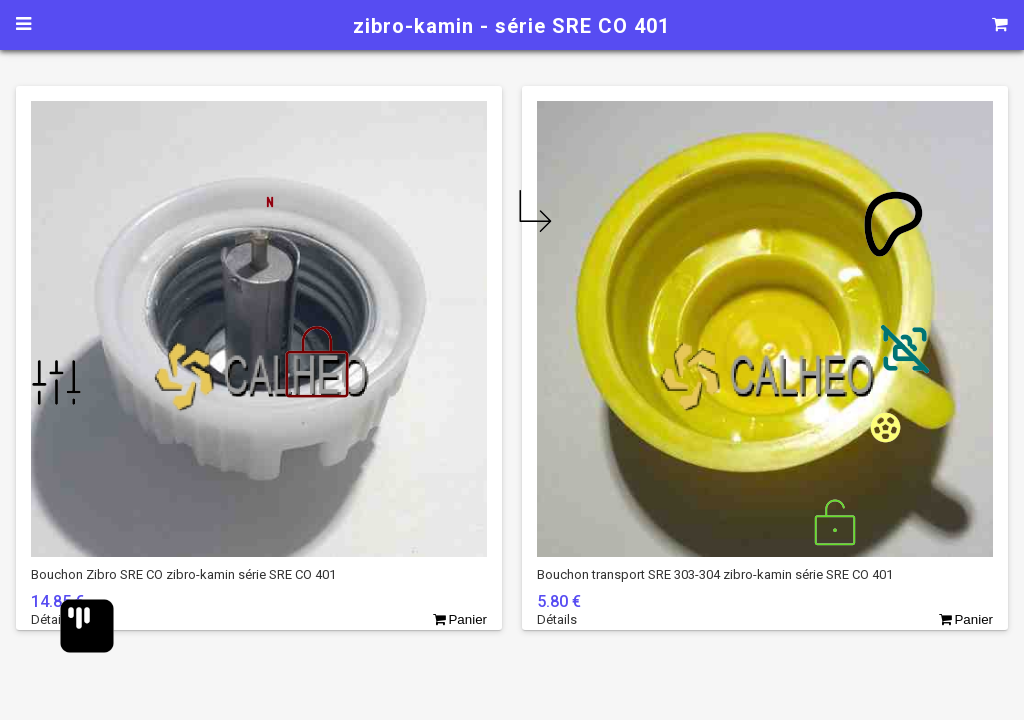 This screenshot has width=1024, height=720. Describe the element at coordinates (317, 366) in the screenshot. I see `lock or secure this item` at that location.